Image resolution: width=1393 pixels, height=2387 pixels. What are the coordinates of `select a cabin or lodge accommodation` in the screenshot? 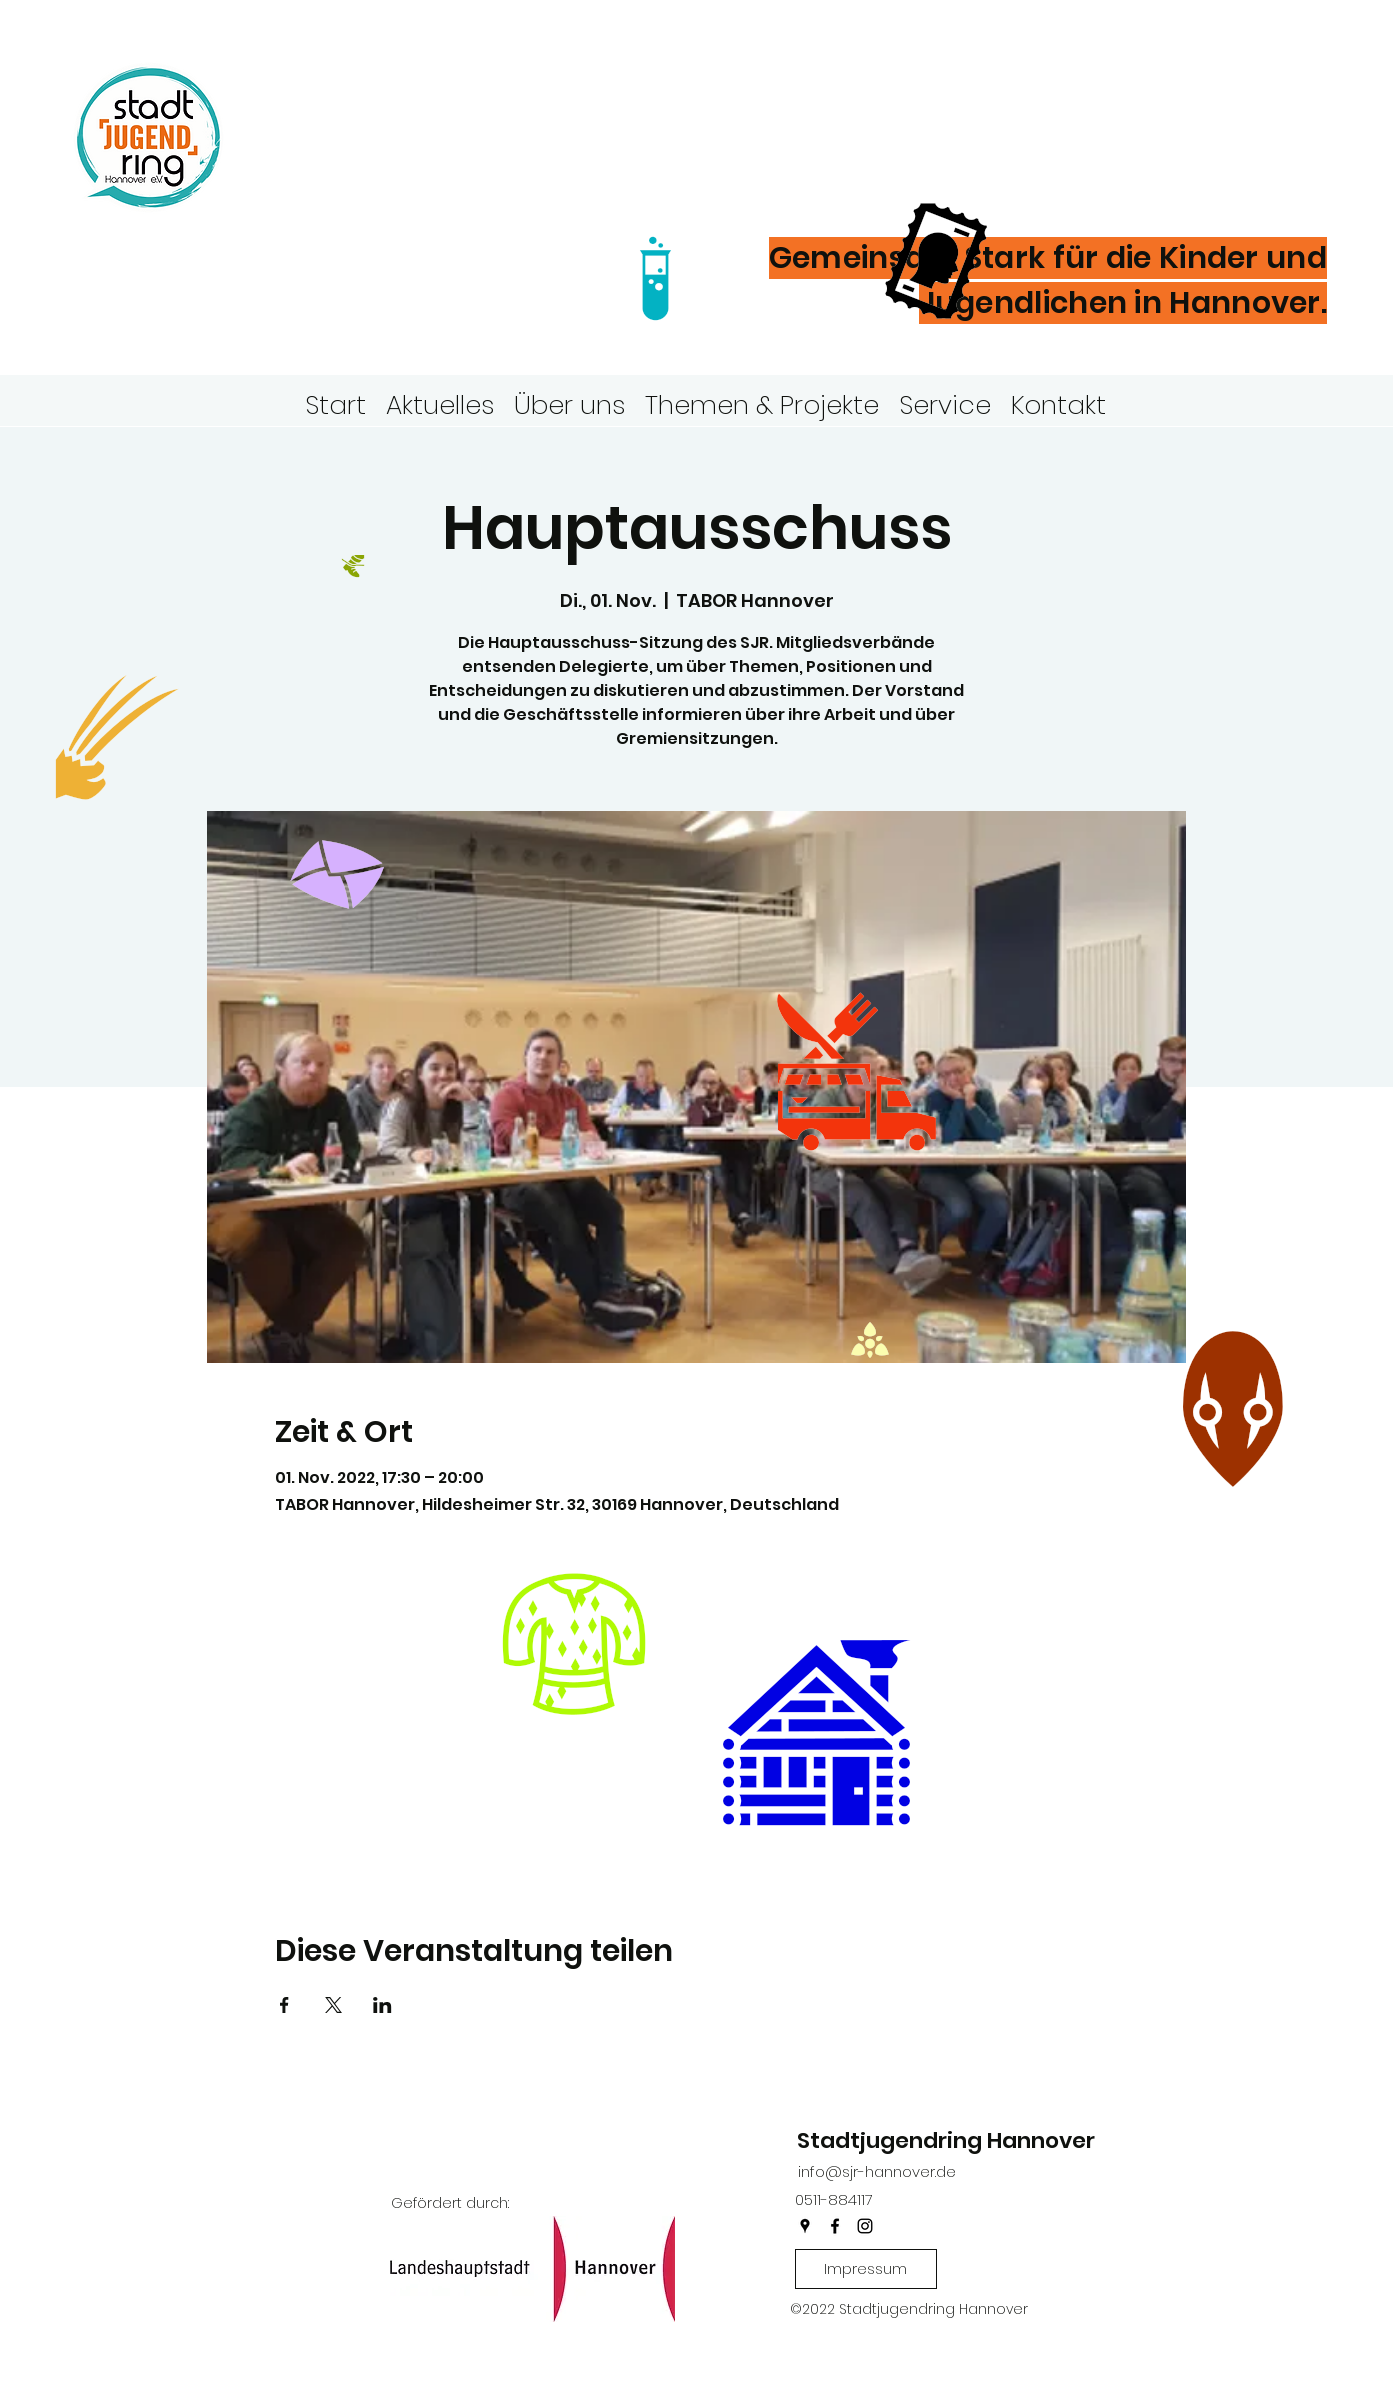 It's located at (816, 1734).